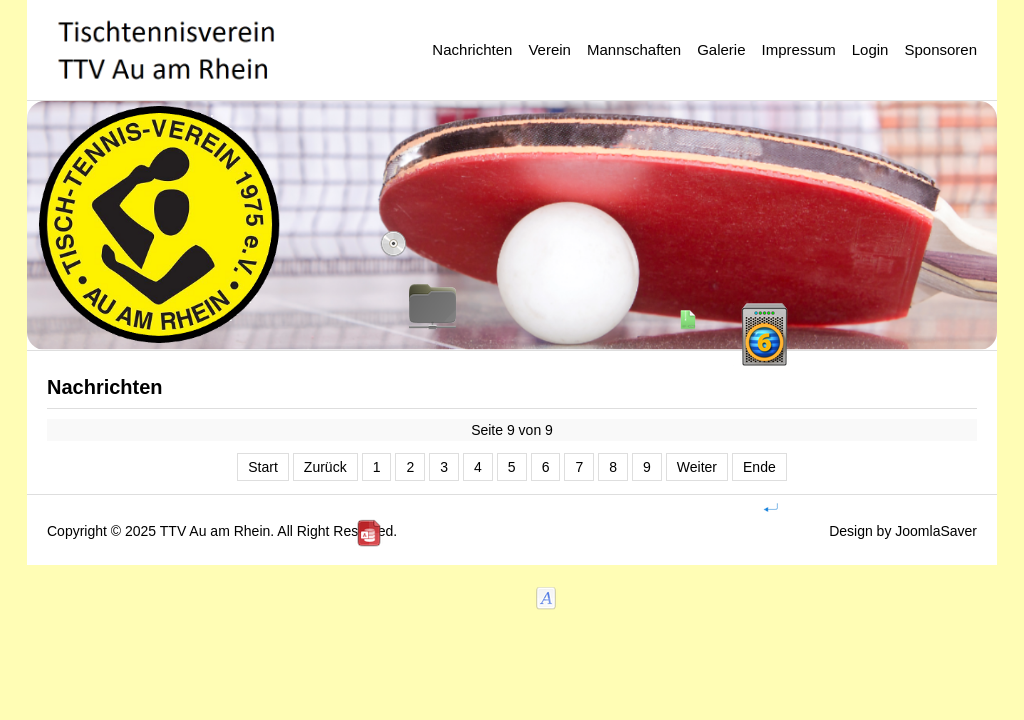  I want to click on access a remote or network folder, so click(432, 305).